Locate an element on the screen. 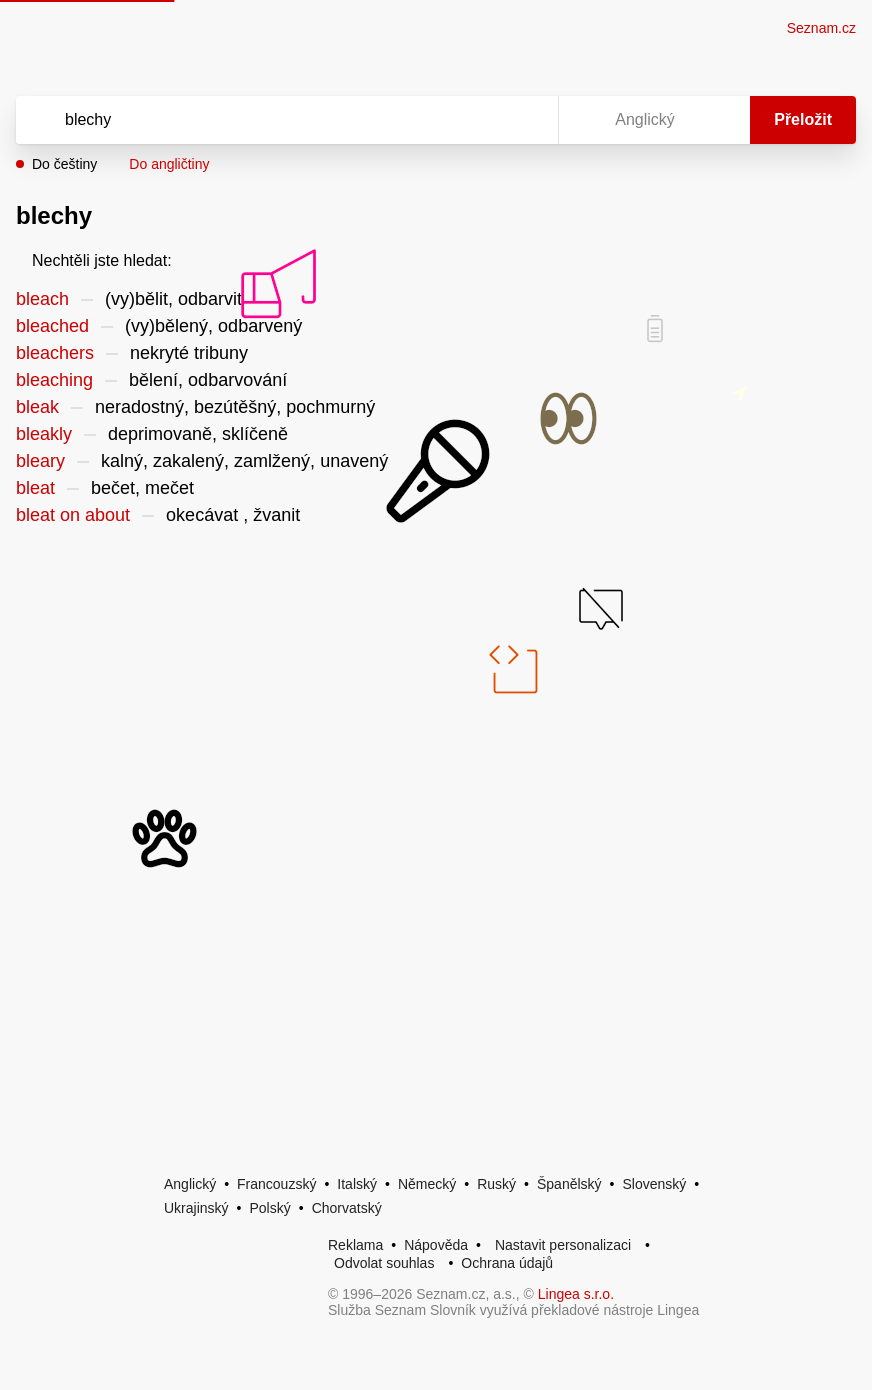 The image size is (872, 1390). access voice recording or audio input is located at coordinates (436, 473).